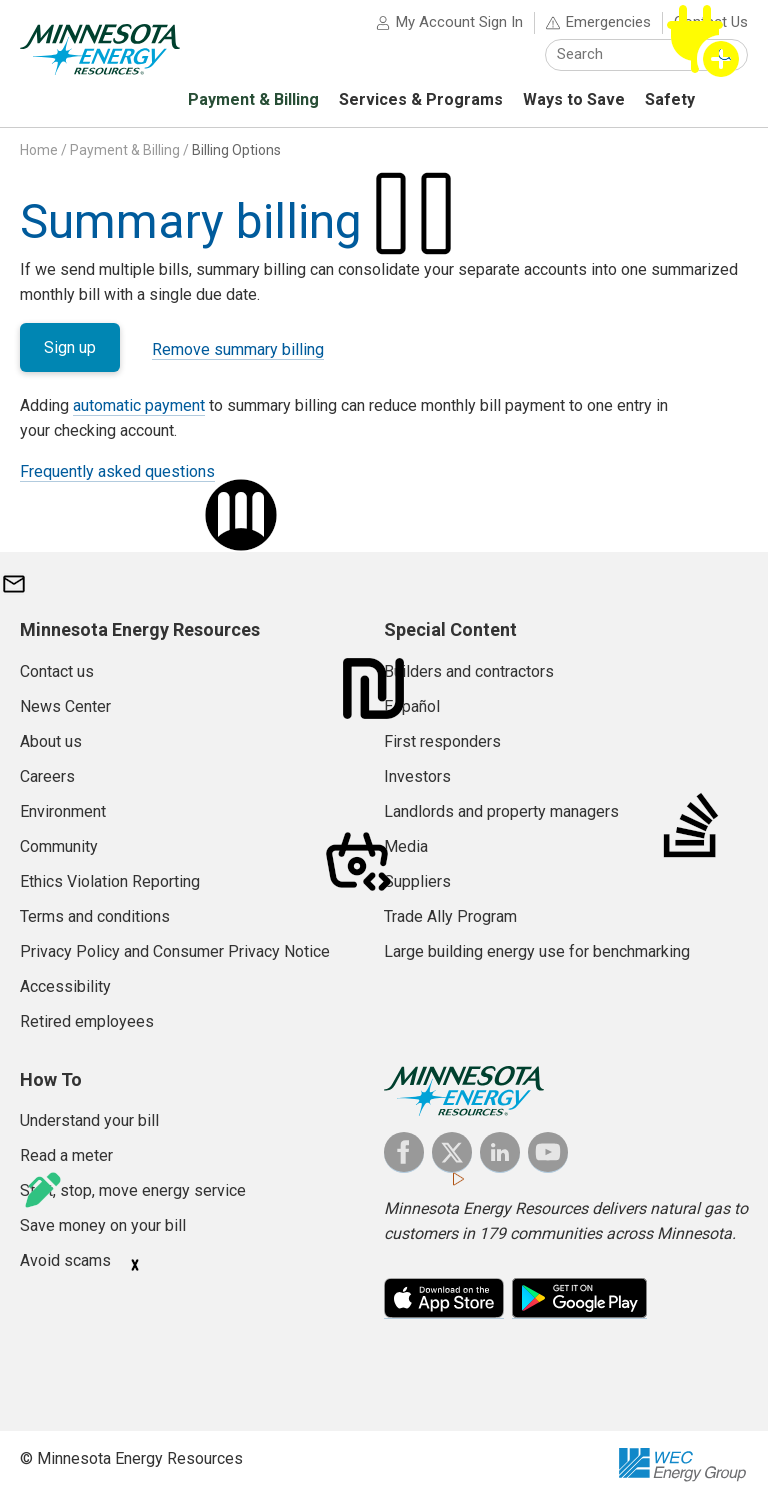 The image size is (768, 1499). I want to click on close or dismiss a dialog, so click(135, 1265).